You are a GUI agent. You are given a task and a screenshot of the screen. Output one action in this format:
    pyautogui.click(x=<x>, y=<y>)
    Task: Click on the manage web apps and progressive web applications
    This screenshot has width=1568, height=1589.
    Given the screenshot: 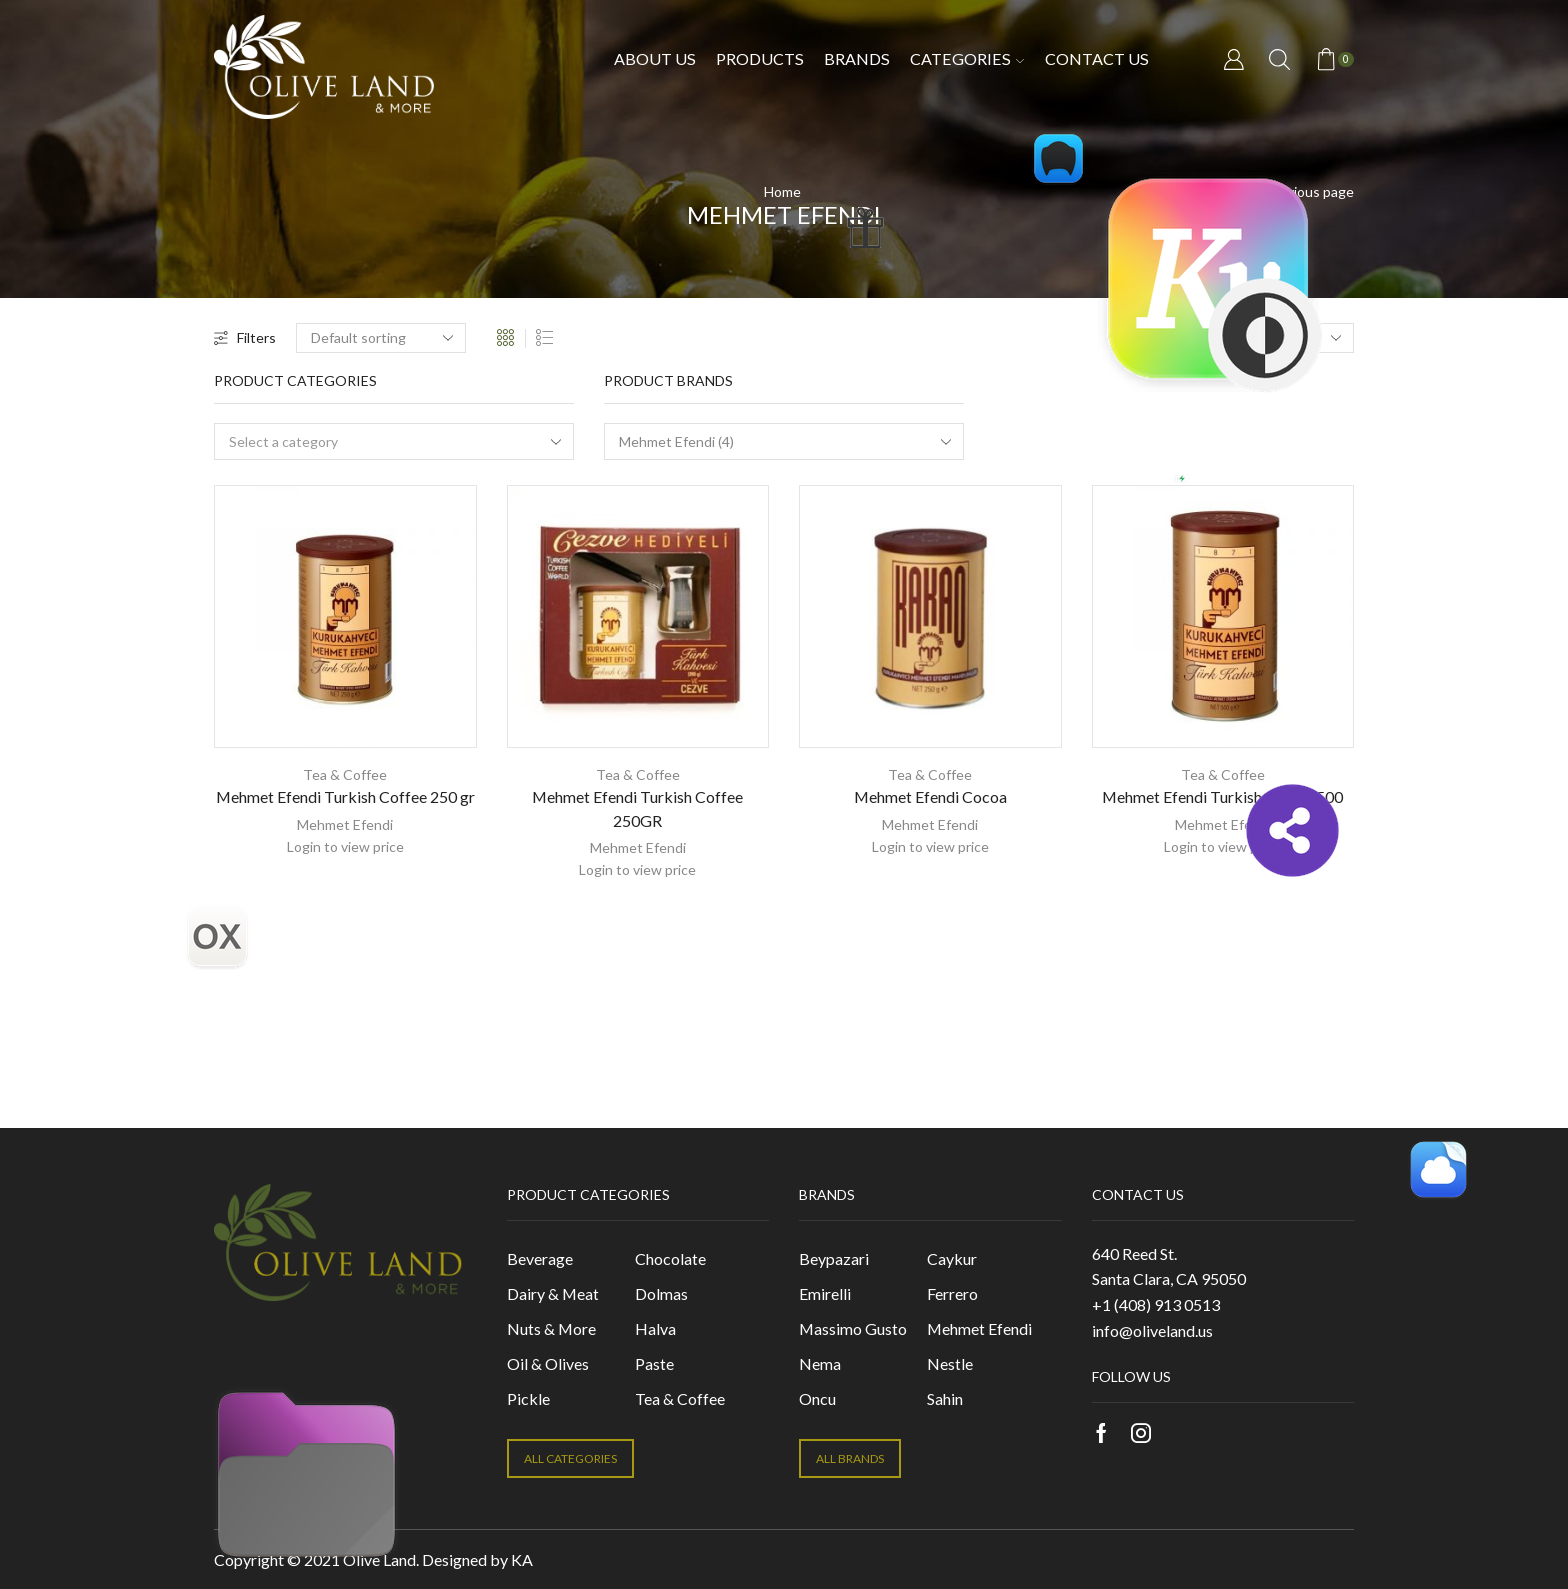 What is the action you would take?
    pyautogui.click(x=1438, y=1169)
    